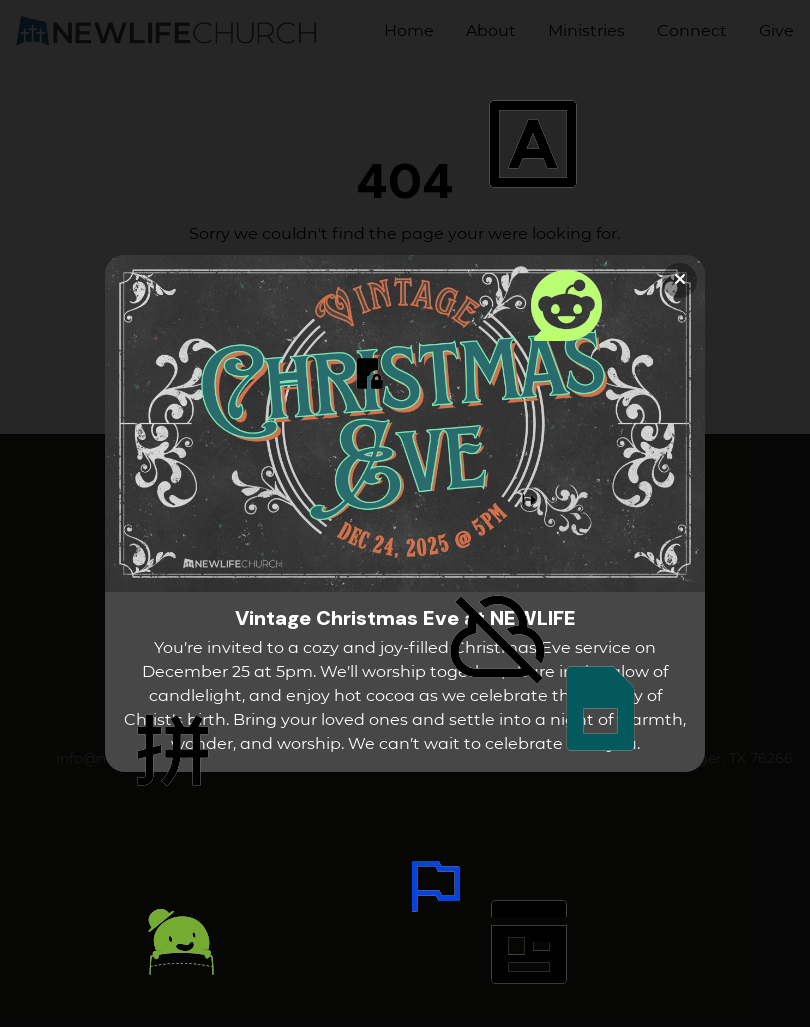 The height and width of the screenshot is (1027, 810). I want to click on expand content to the right, so click(529, 500).